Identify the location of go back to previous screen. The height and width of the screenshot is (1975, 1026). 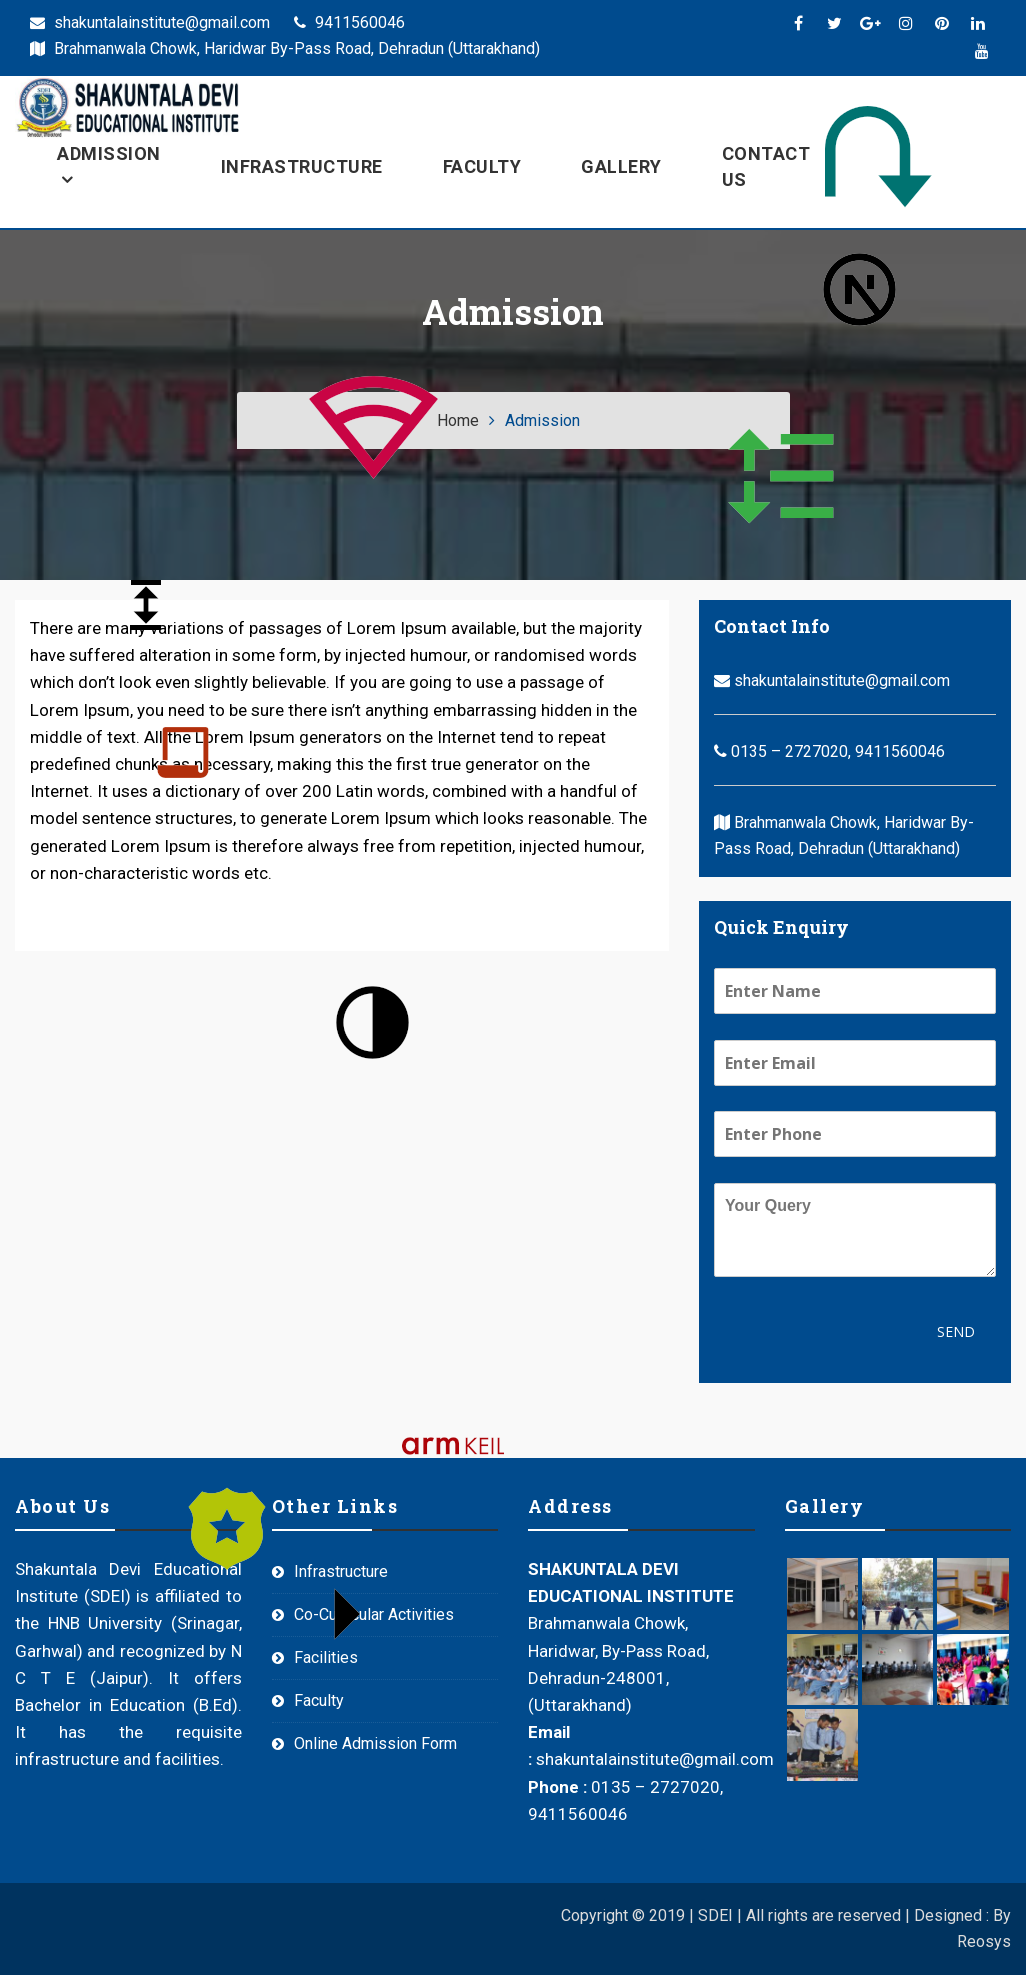
(873, 154).